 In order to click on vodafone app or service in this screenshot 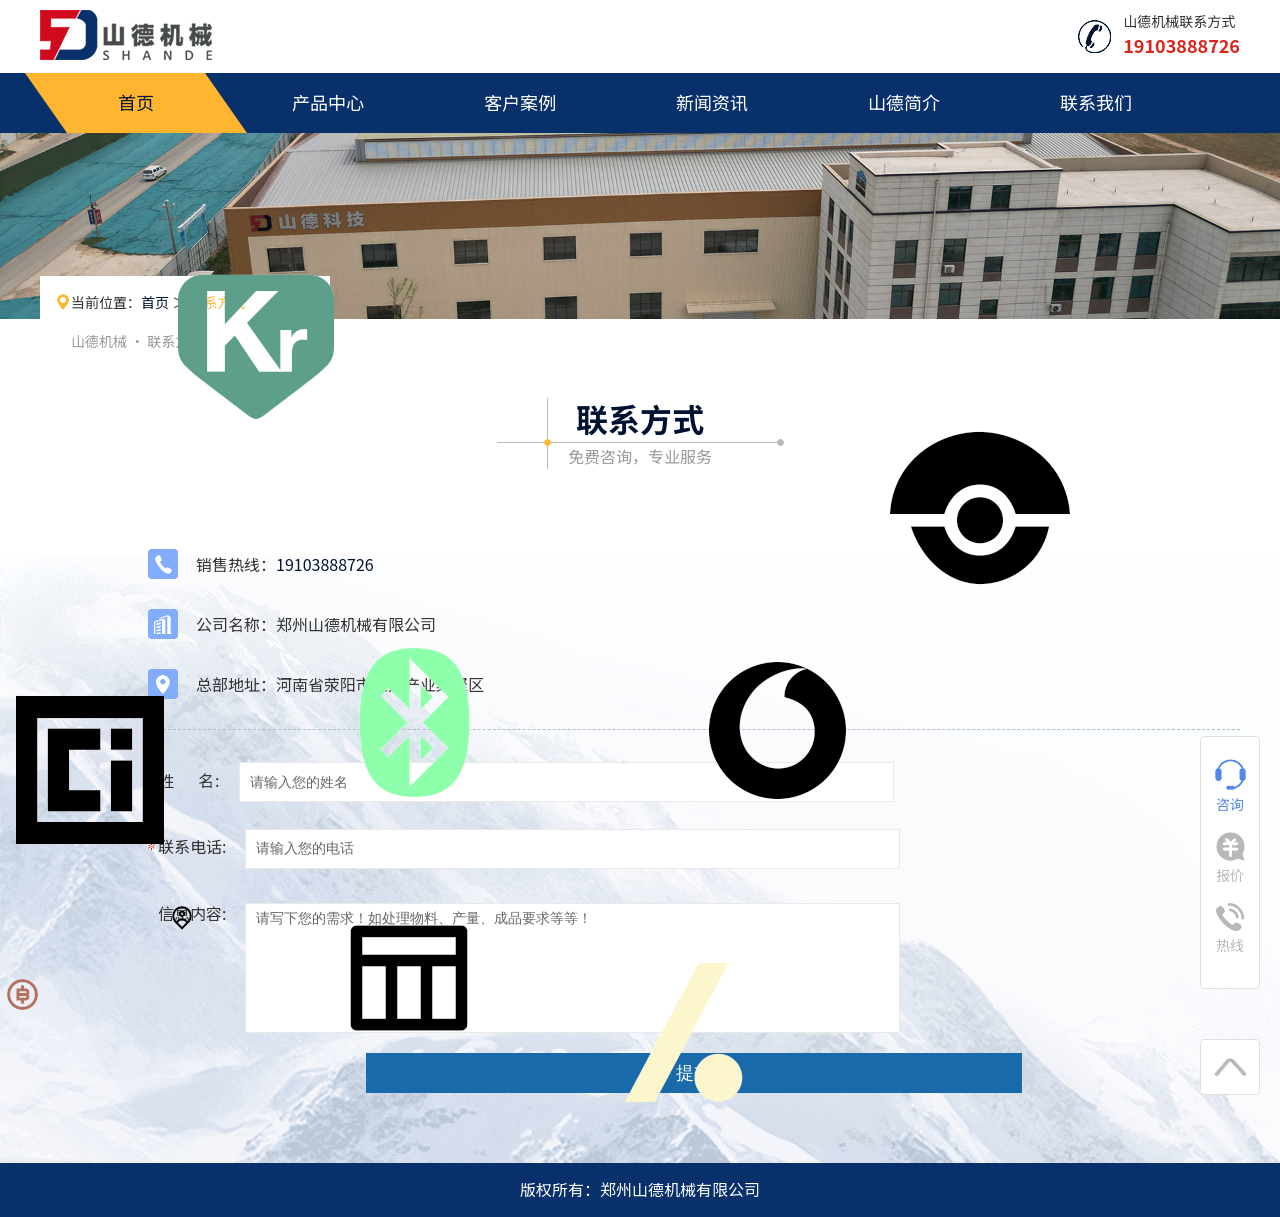, I will do `click(777, 730)`.